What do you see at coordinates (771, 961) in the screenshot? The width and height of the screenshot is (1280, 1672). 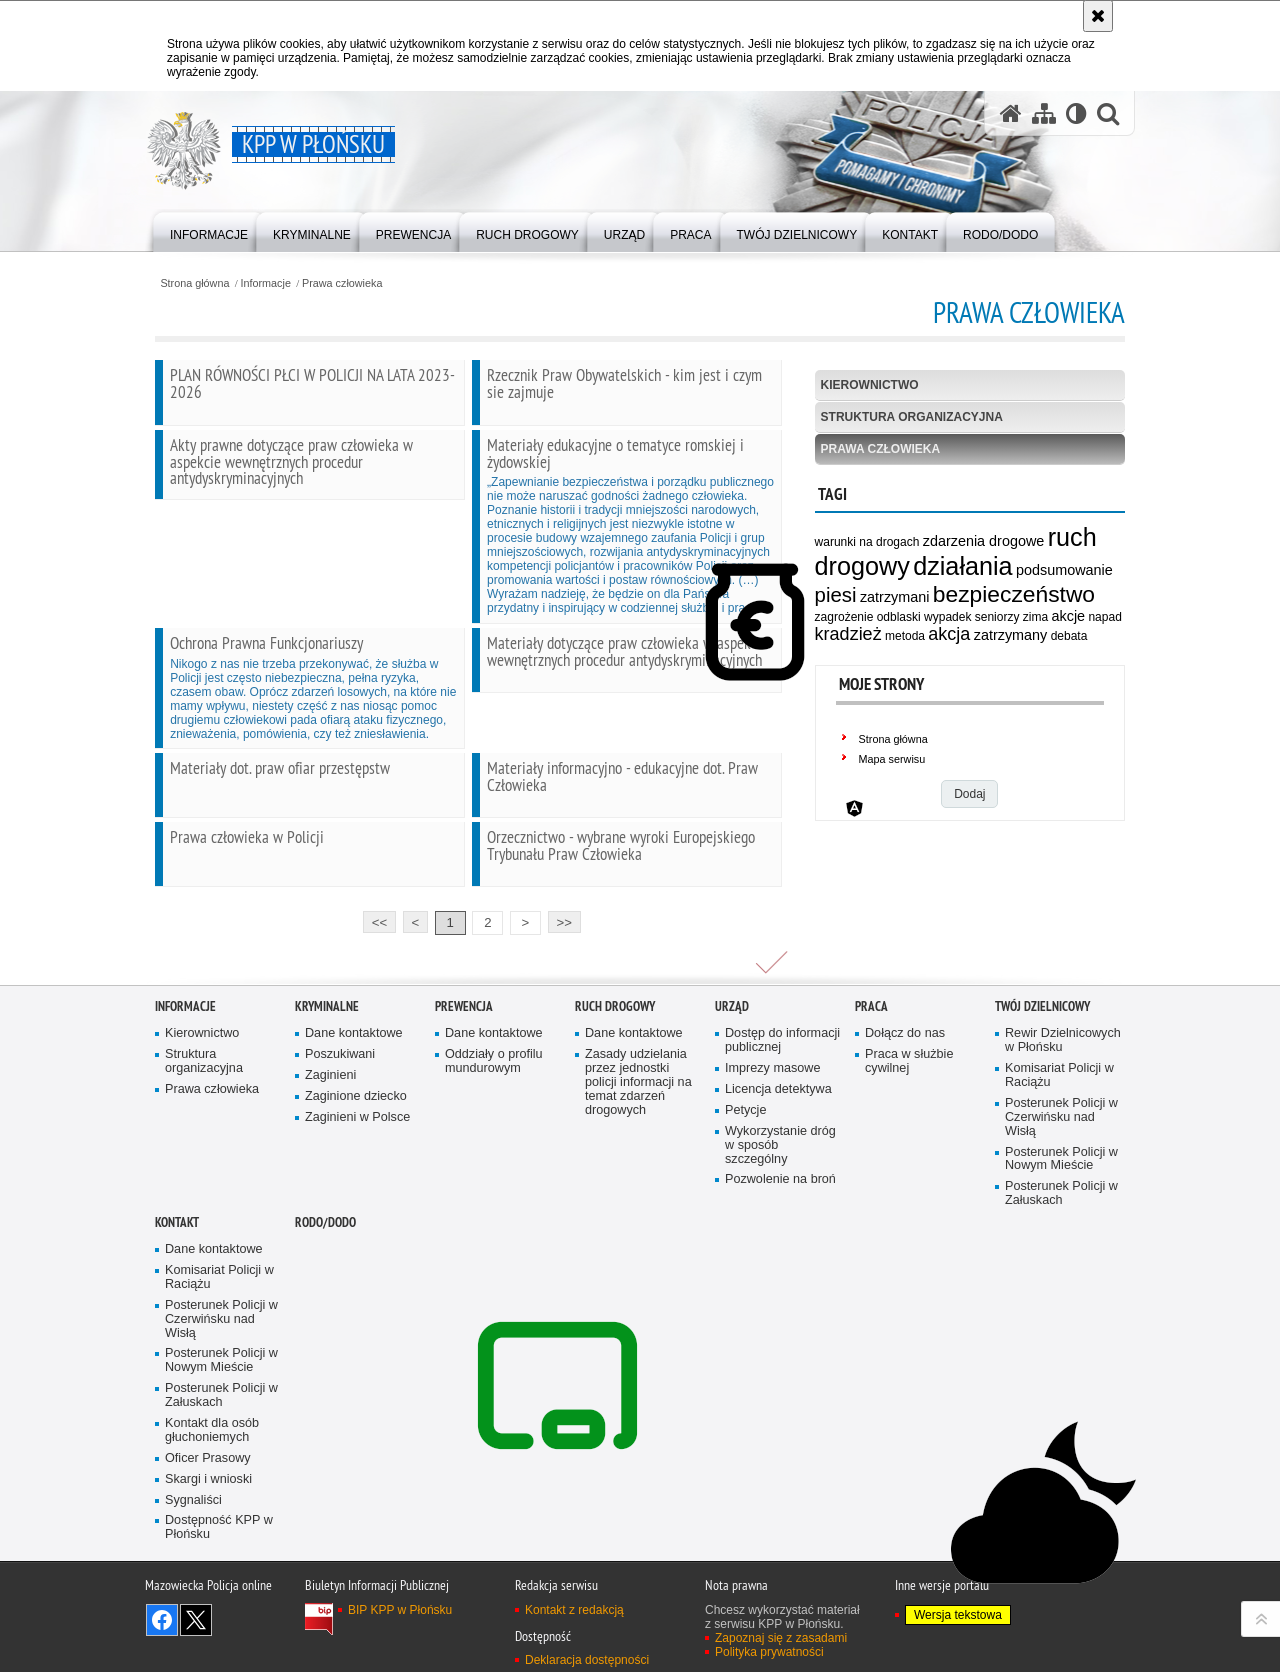 I see `confirm or submit an action` at bounding box center [771, 961].